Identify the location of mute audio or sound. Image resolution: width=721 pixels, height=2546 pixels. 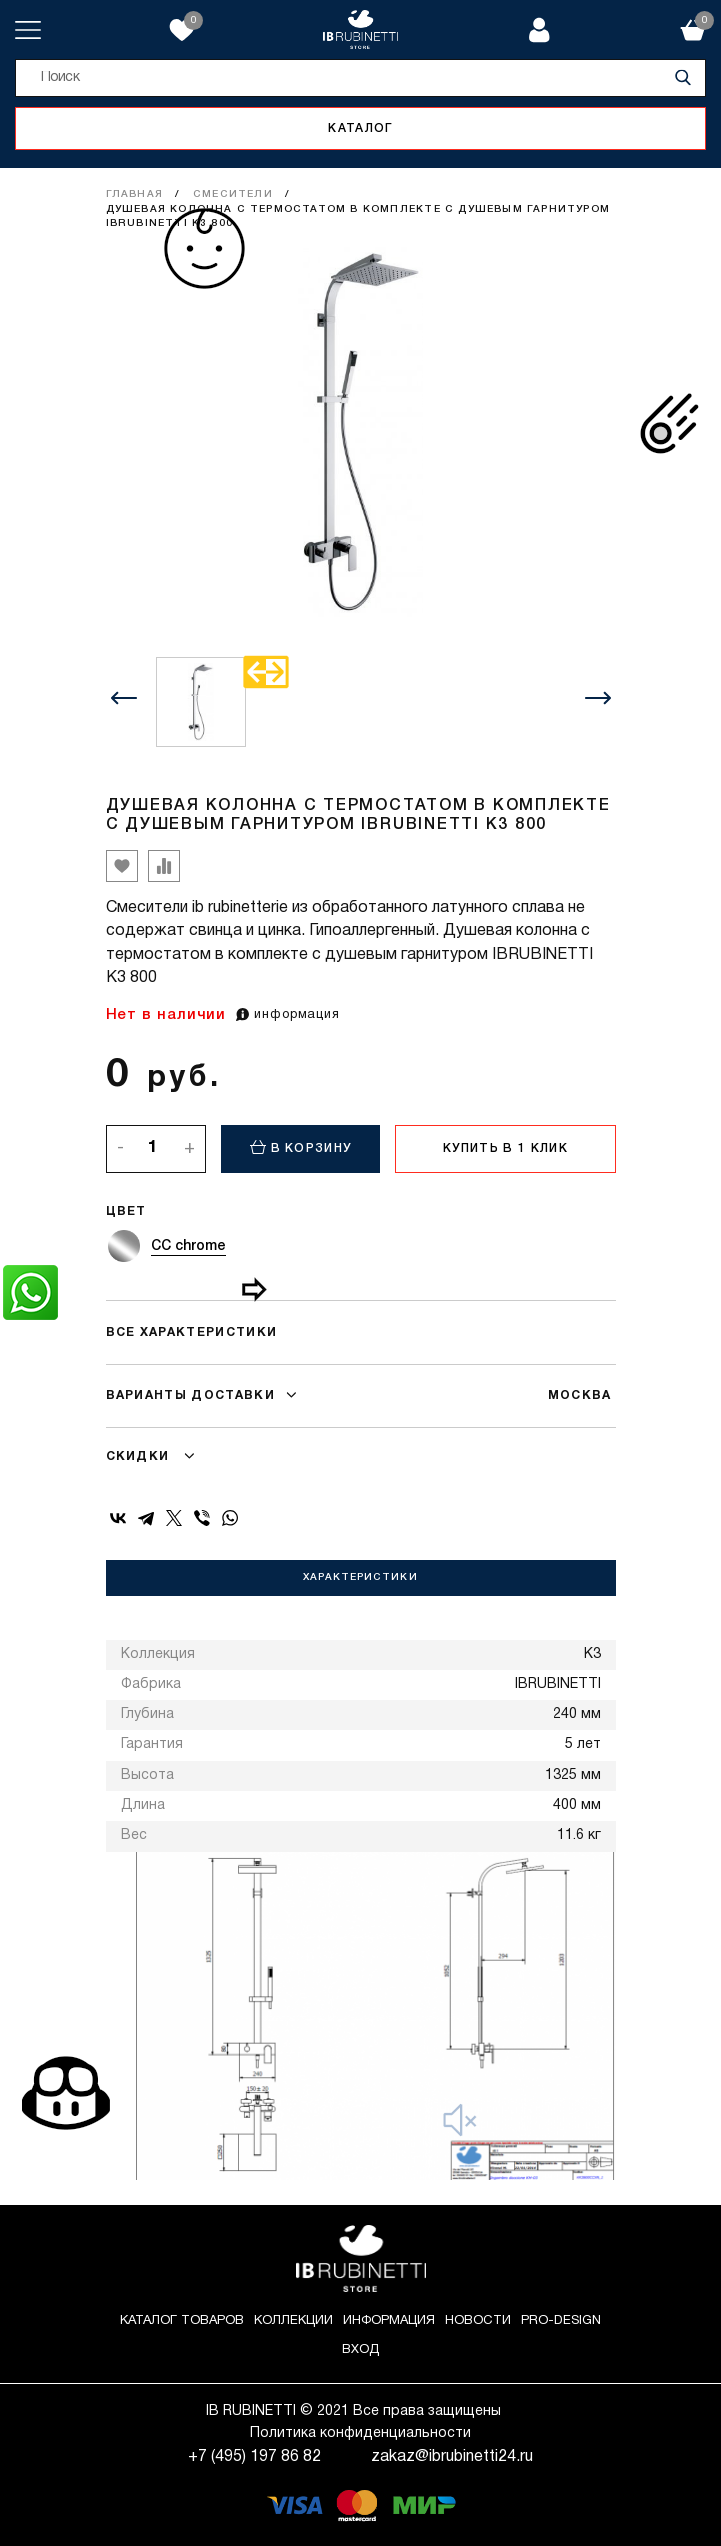
(460, 2120).